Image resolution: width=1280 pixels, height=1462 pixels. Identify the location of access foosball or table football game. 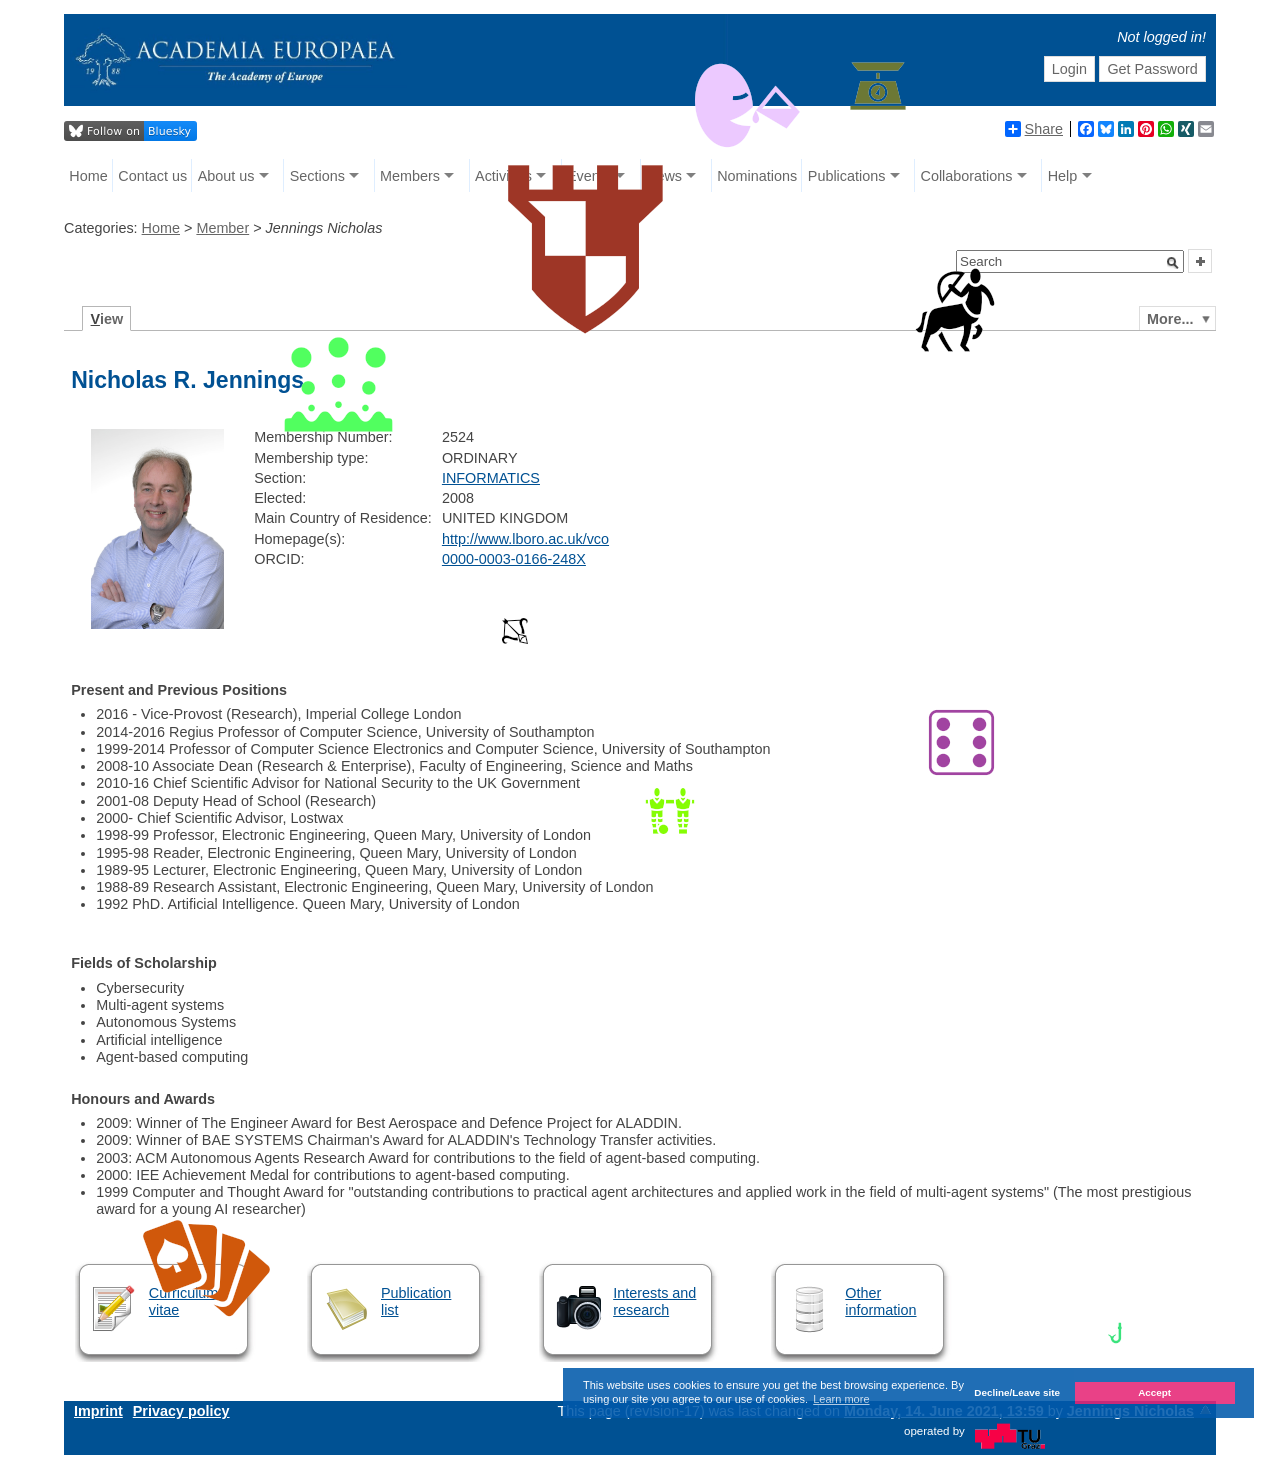
(670, 811).